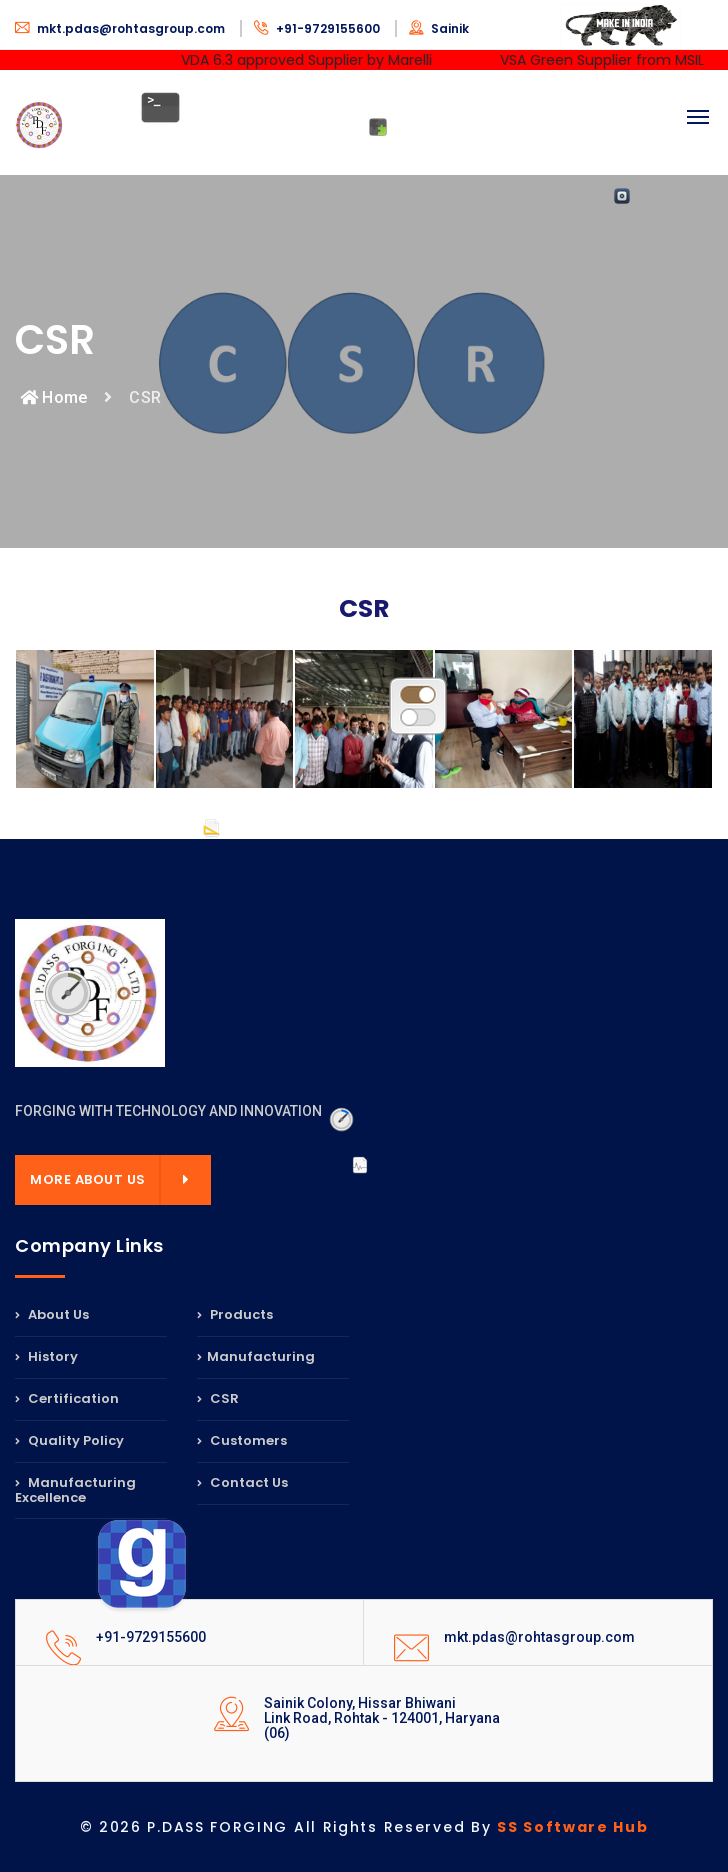  What do you see at coordinates (142, 1564) in the screenshot?
I see `launch garry's mod game` at bounding box center [142, 1564].